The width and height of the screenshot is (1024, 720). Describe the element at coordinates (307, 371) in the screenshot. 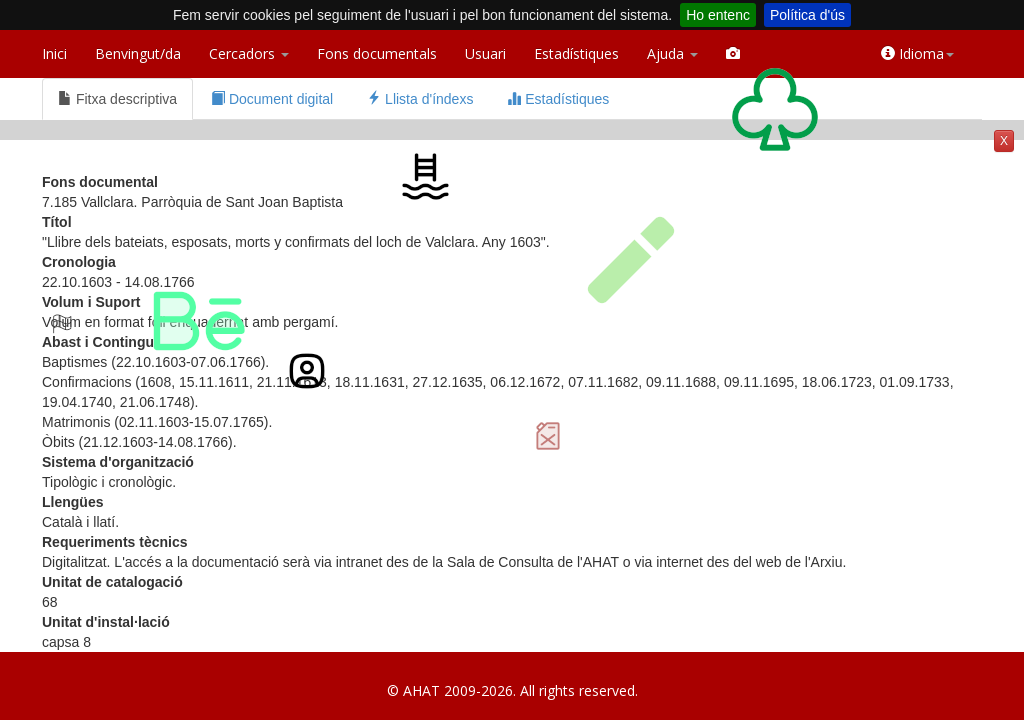

I see `view user profile` at that location.